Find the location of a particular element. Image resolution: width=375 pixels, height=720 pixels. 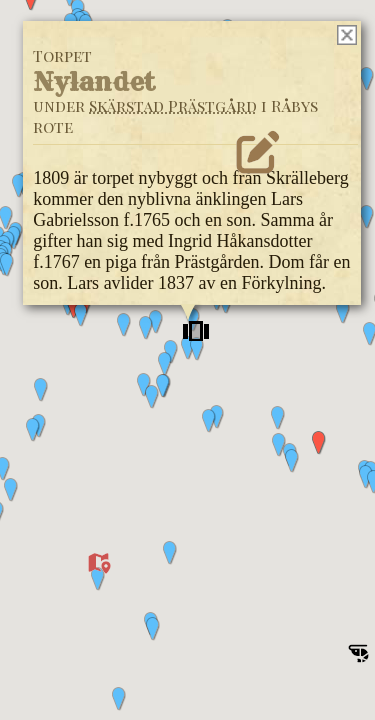

view map with pinned location is located at coordinates (98, 562).